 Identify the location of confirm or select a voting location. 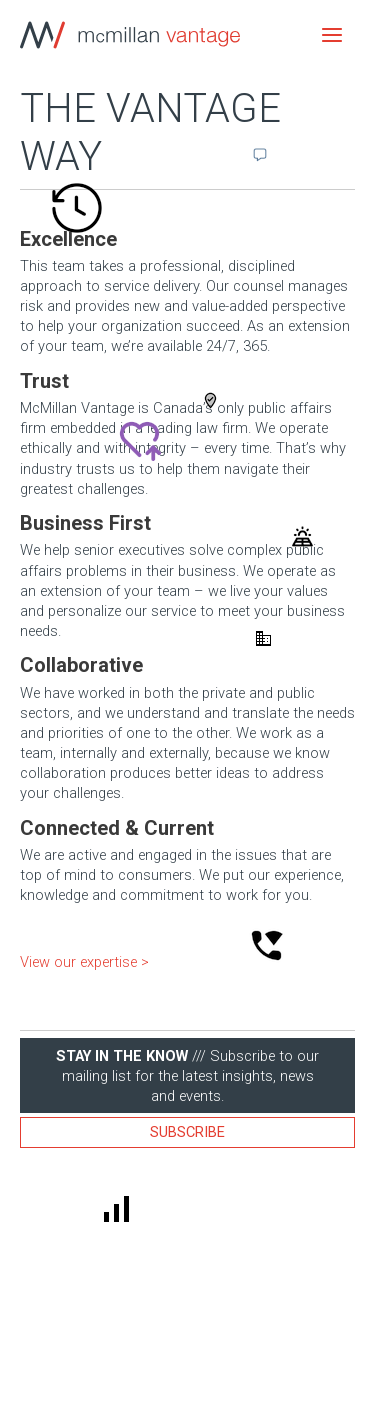
(210, 400).